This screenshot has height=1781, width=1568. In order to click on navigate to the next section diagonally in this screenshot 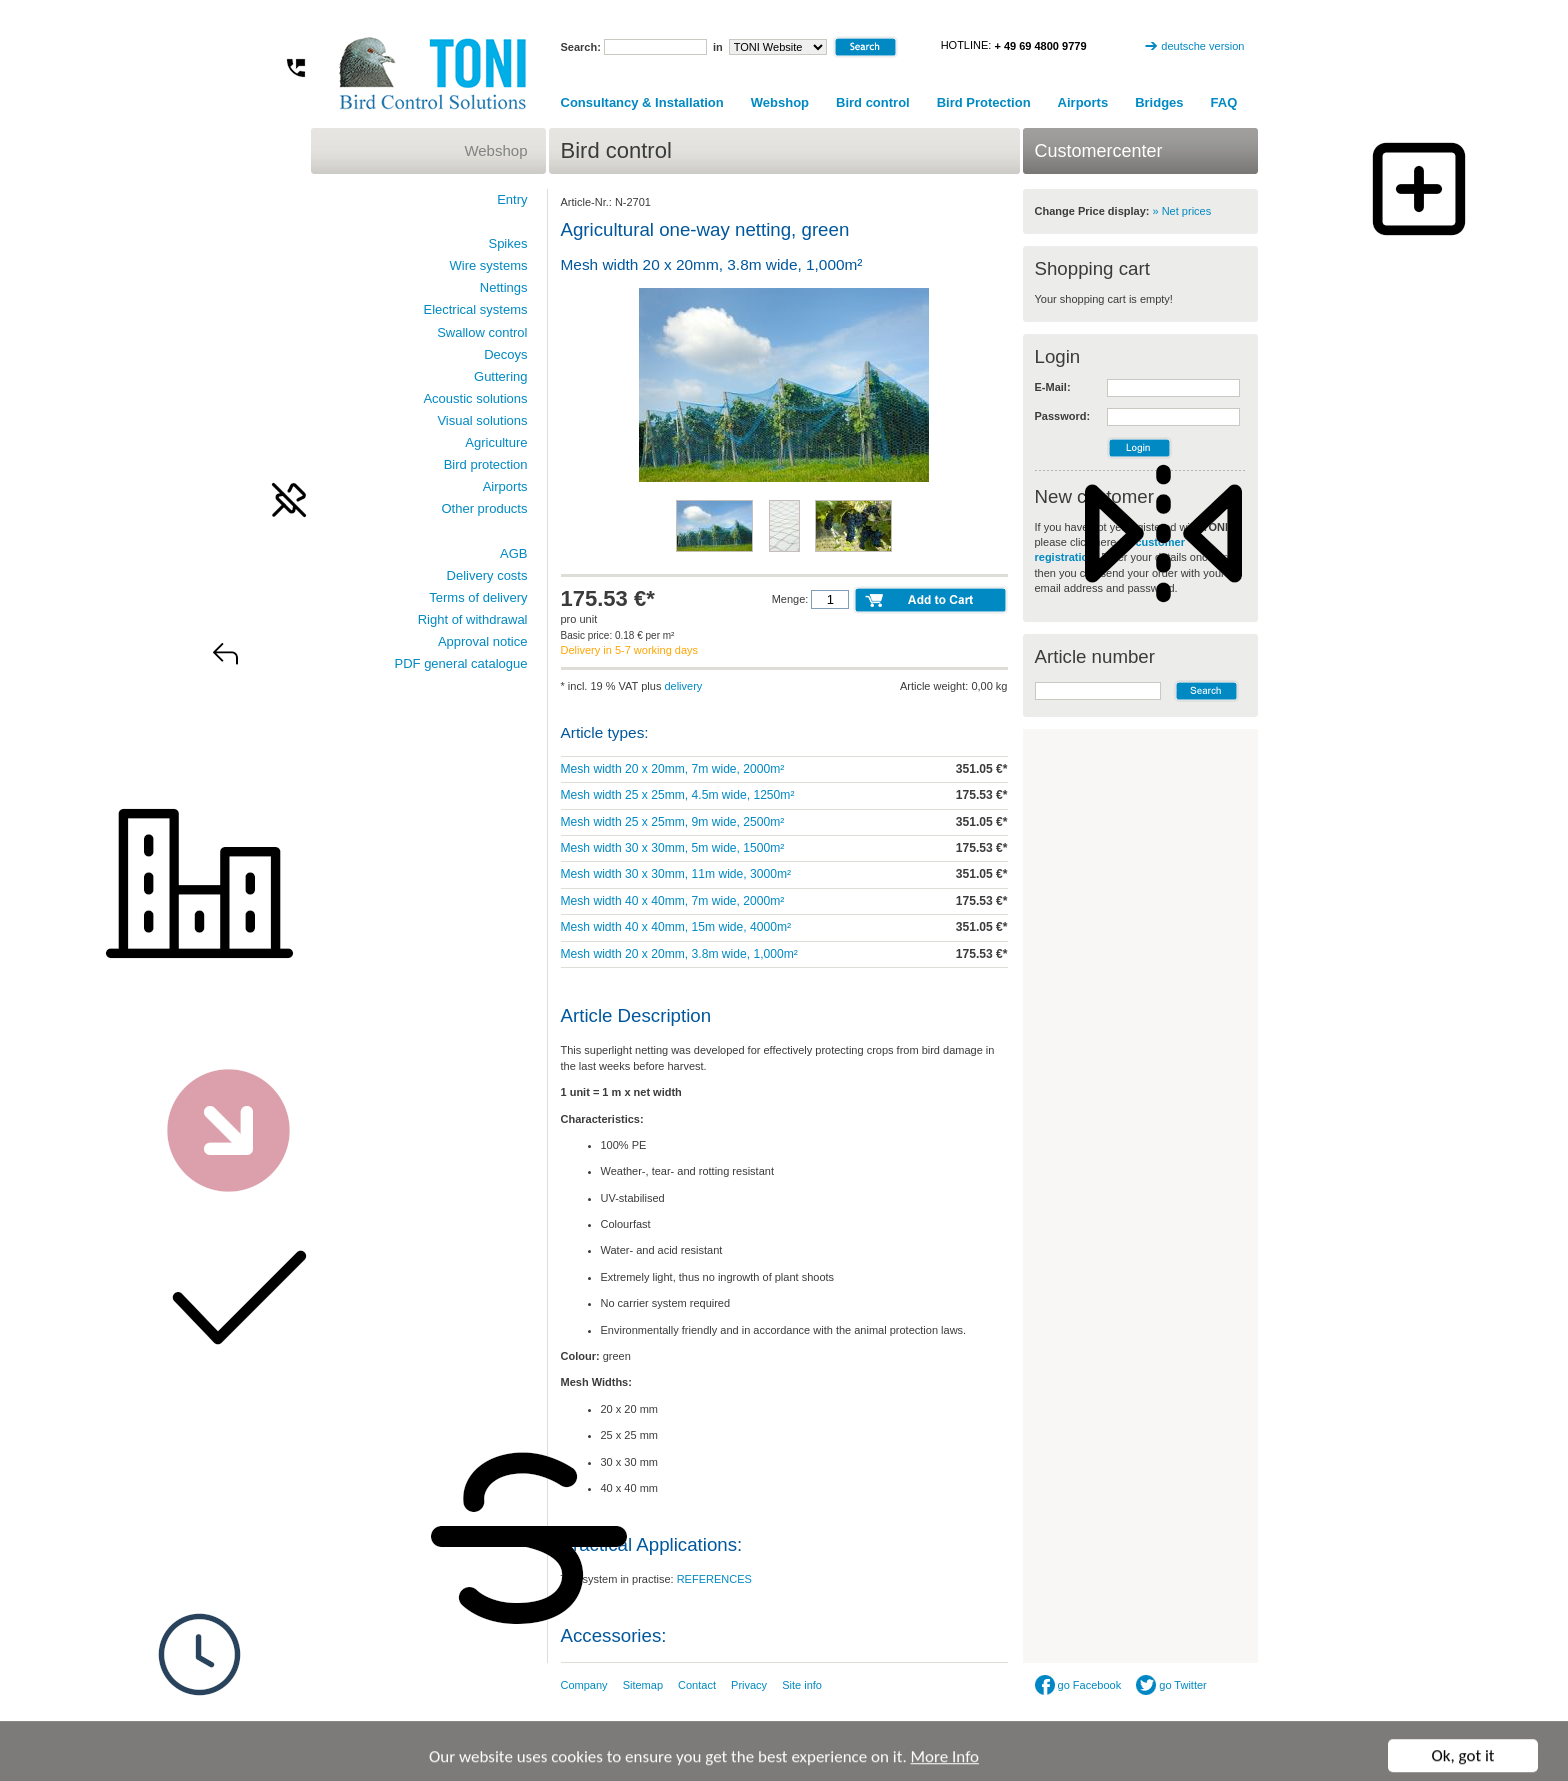, I will do `click(228, 1130)`.